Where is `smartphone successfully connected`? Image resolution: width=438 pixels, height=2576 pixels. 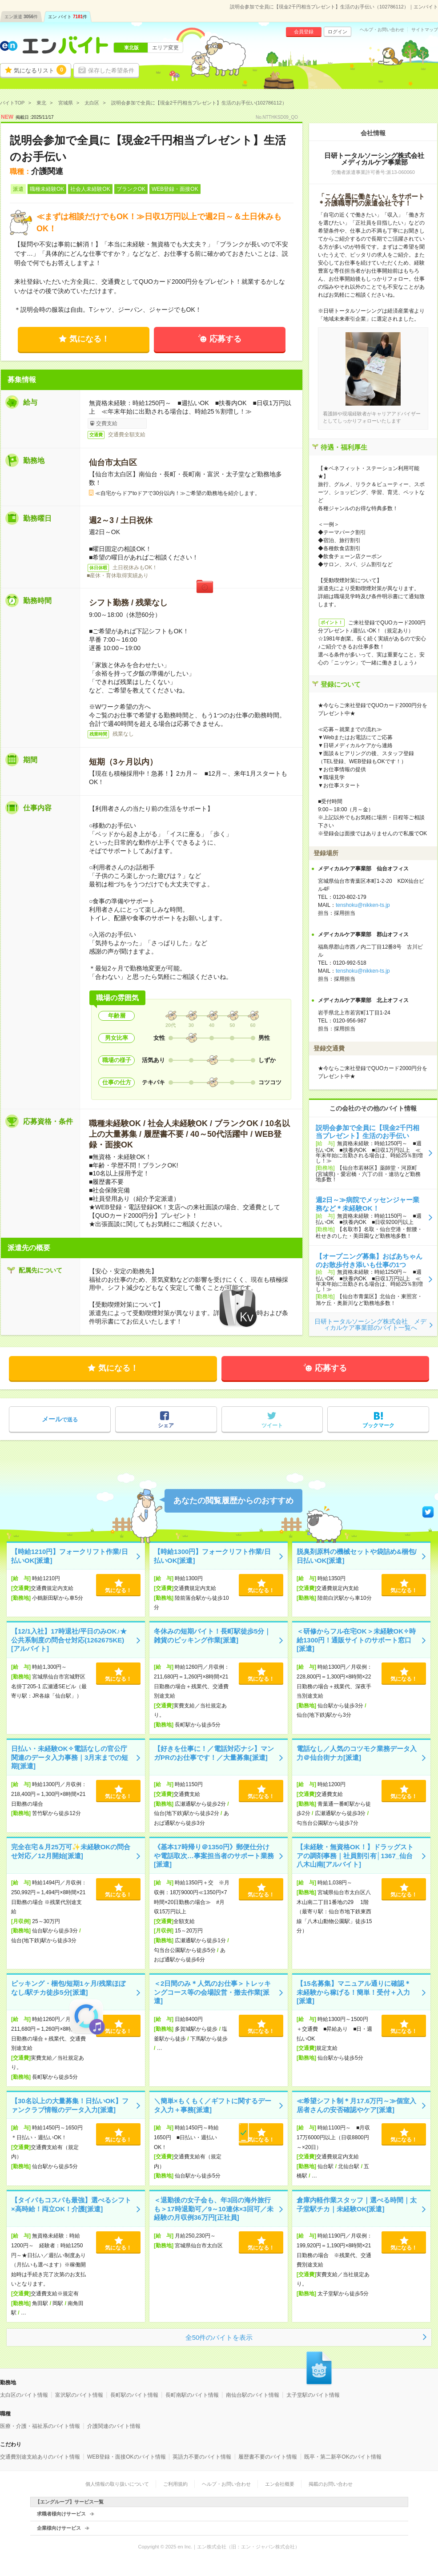
smartphone successfully connected is located at coordinates (243, 2132).